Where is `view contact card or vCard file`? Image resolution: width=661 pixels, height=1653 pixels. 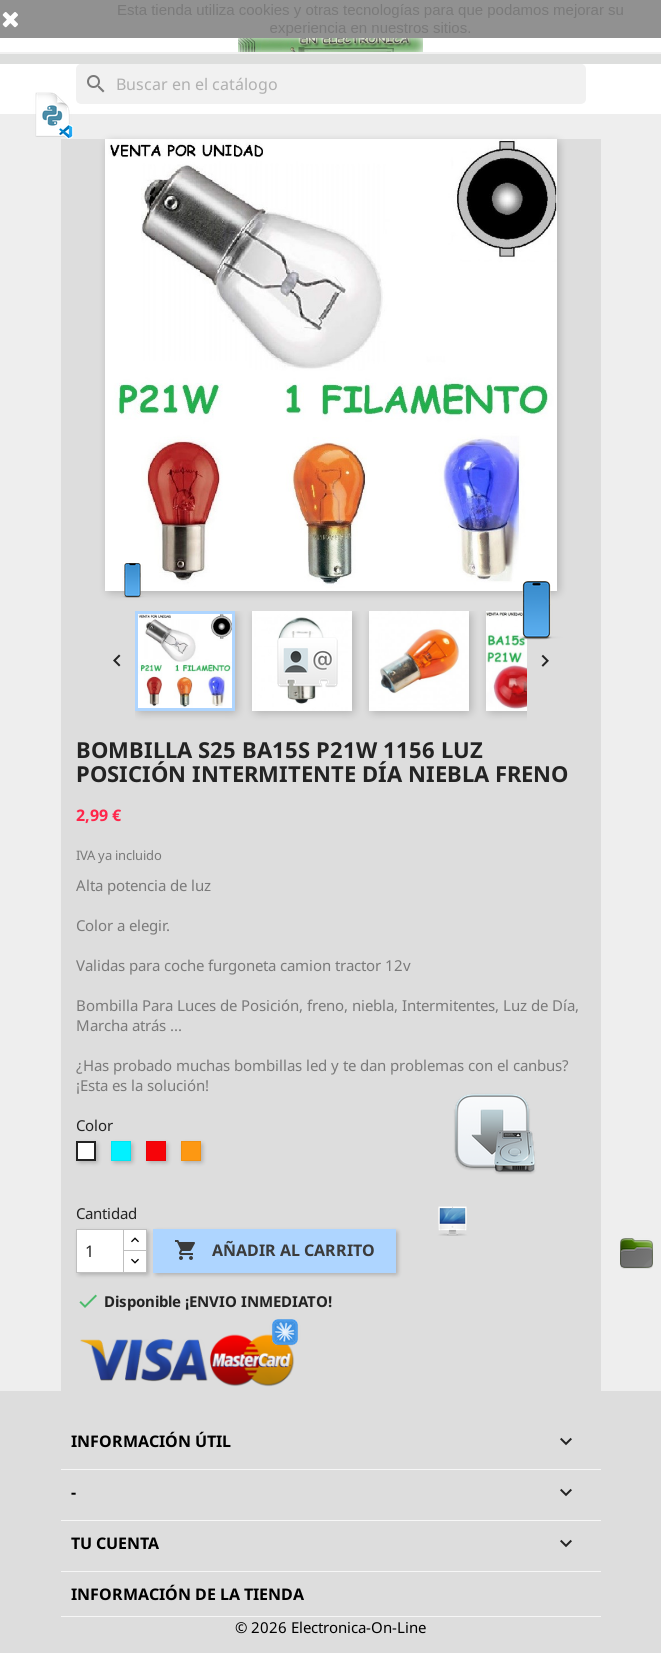 view contact card or vCard file is located at coordinates (307, 662).